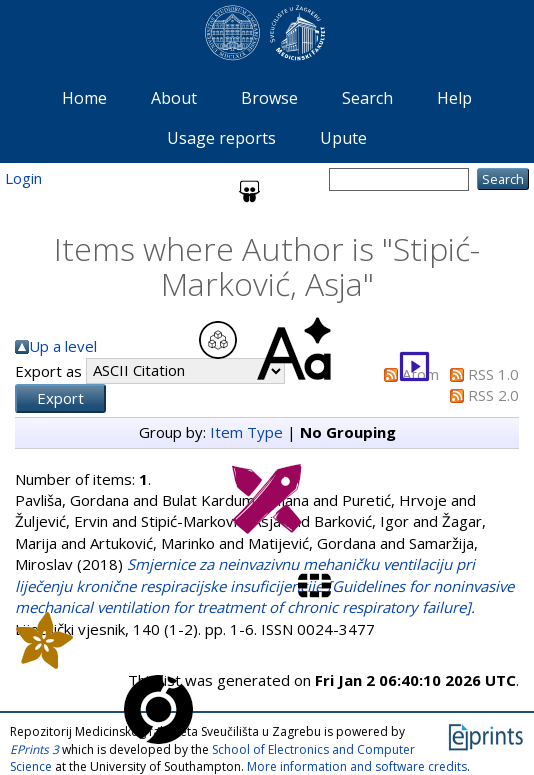 This screenshot has width=534, height=775. I want to click on fortinet brand logo, so click(314, 585).